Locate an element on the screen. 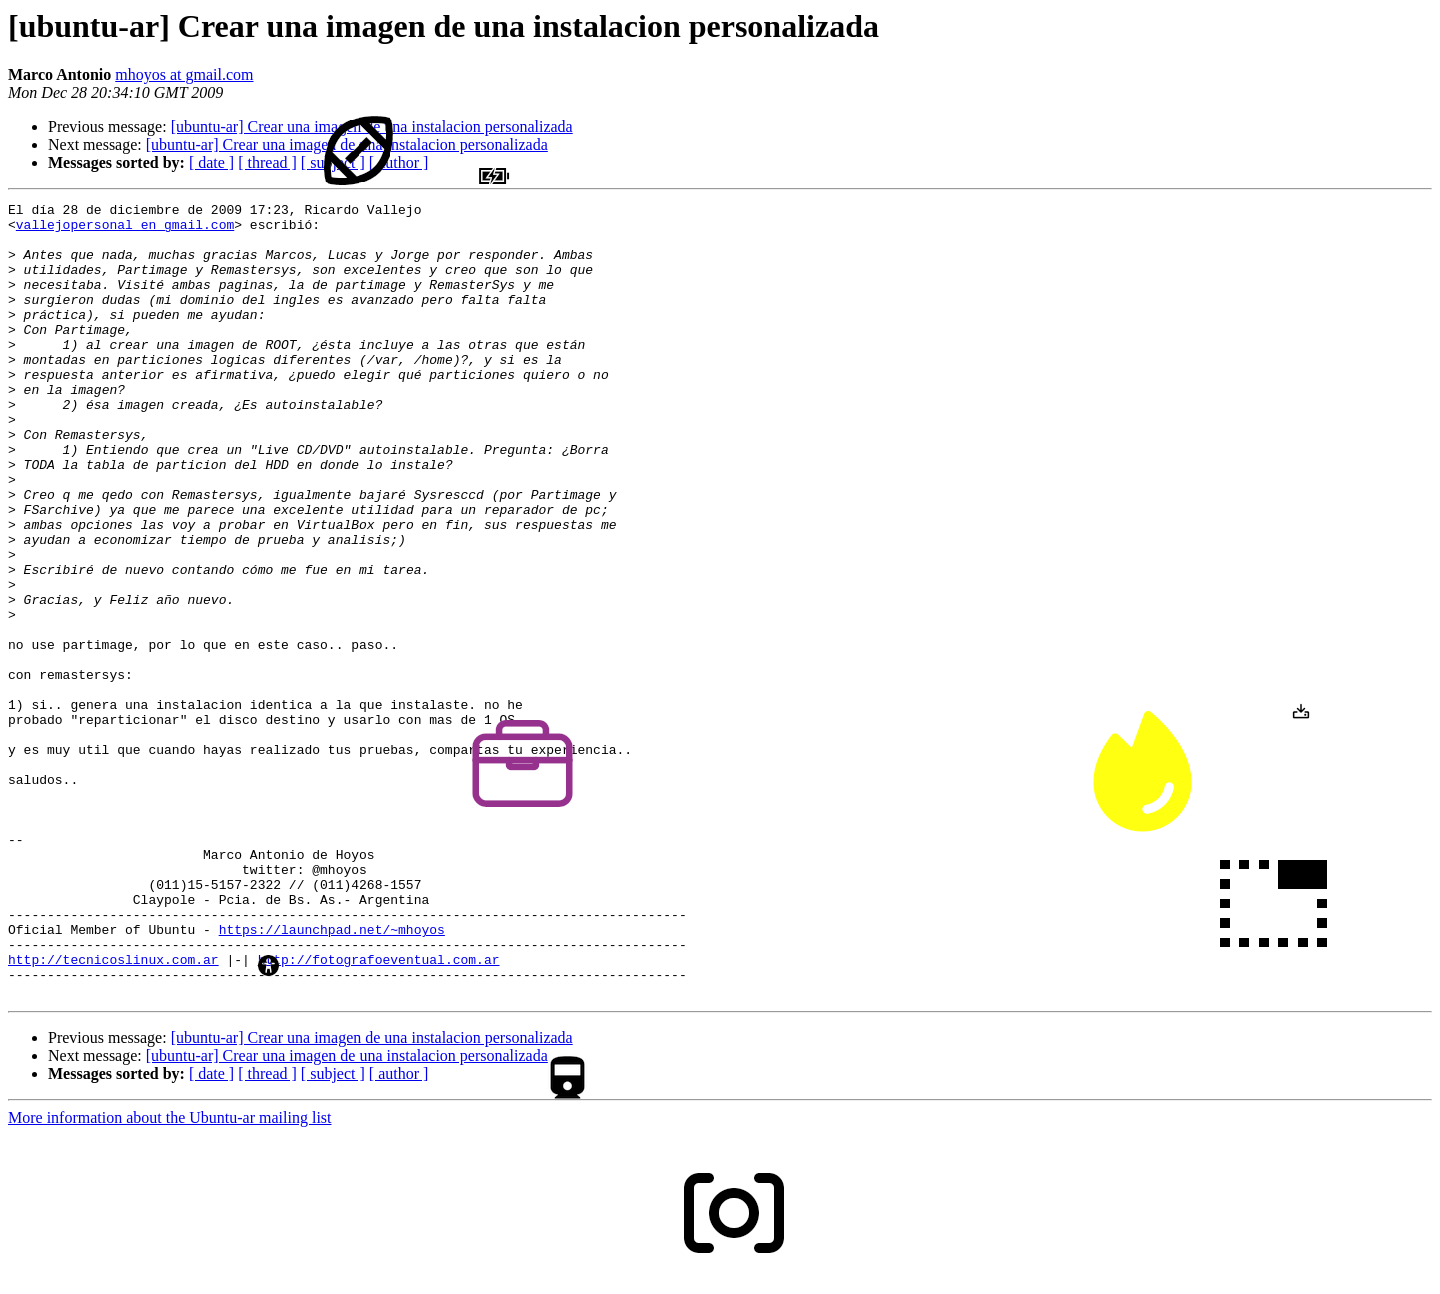  access accessibility settings is located at coordinates (268, 965).